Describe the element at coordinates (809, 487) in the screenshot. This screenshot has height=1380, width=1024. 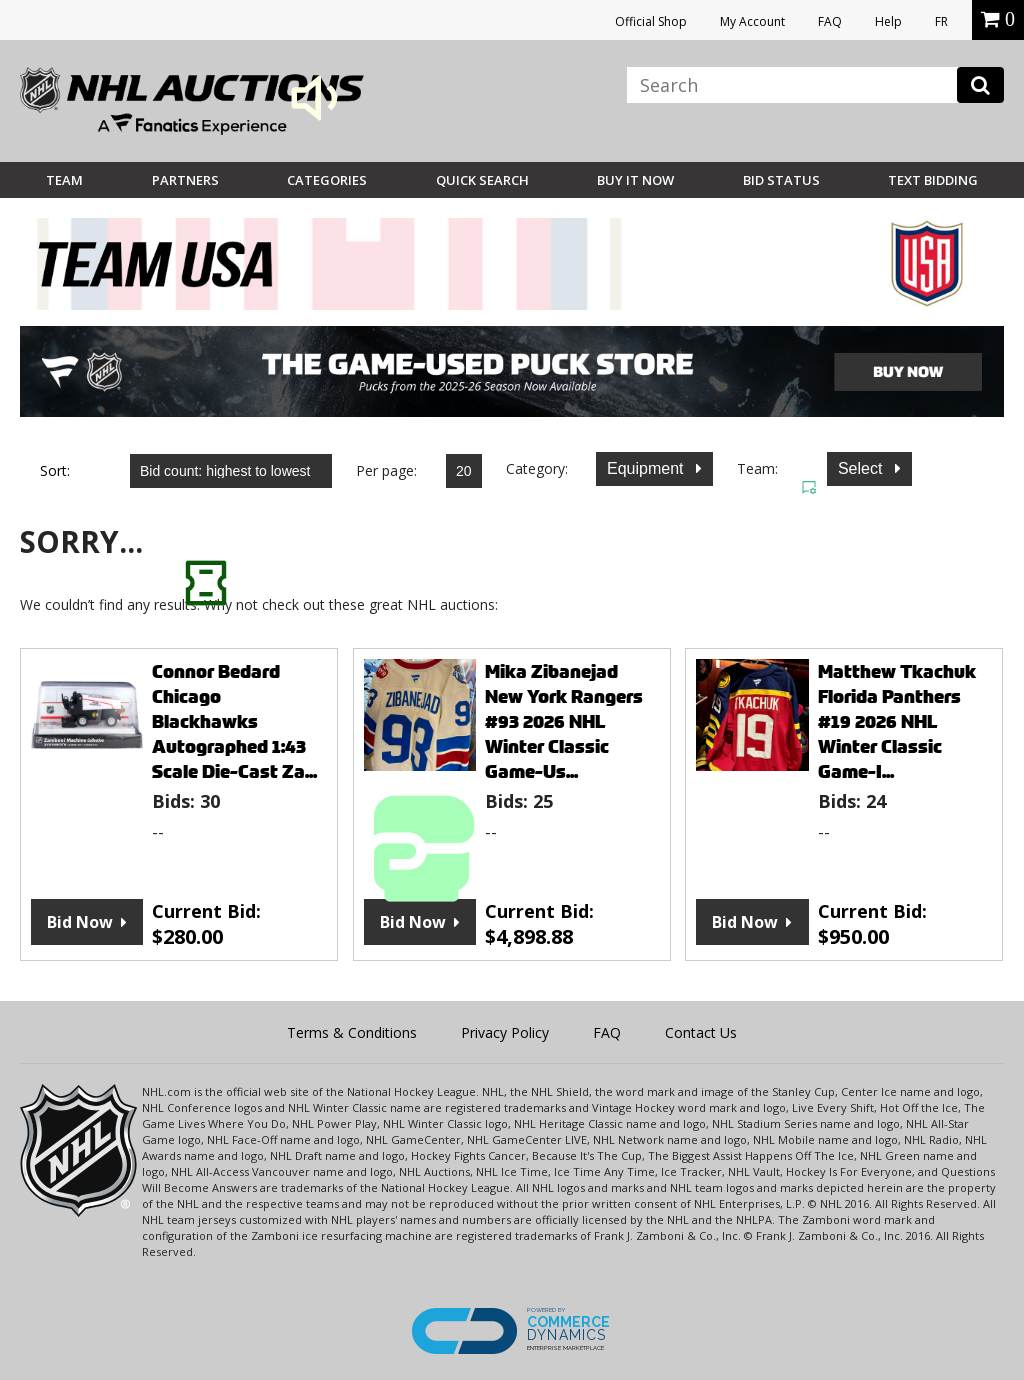
I see `open chat settings` at that location.